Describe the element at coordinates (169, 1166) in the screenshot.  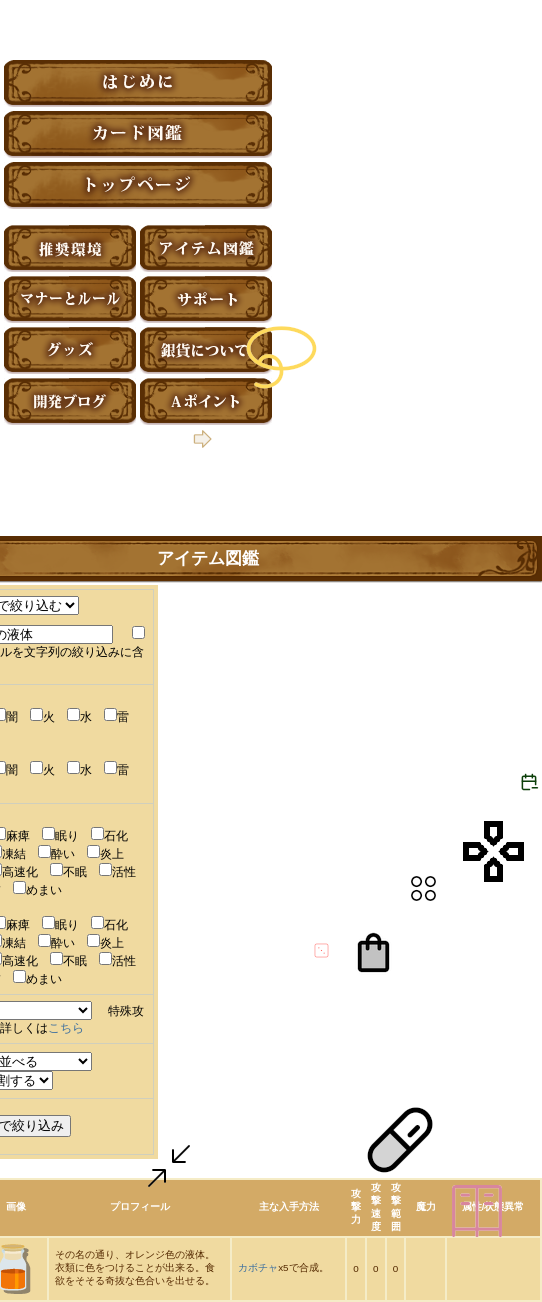
I see `collapse or minimize content` at that location.